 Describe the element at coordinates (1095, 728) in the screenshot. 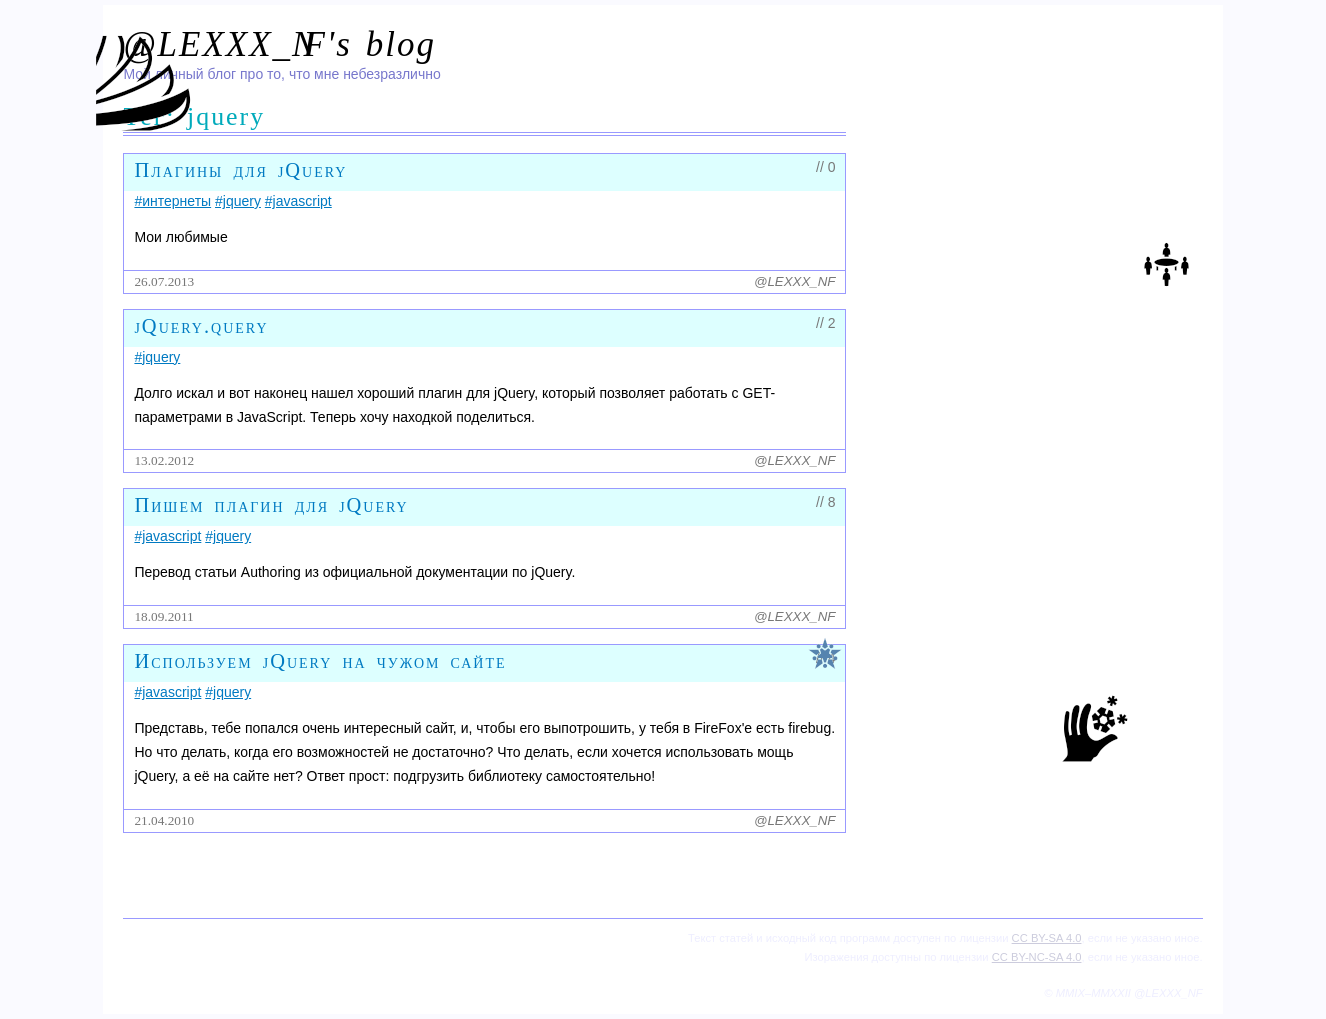

I see `cast an ice or frost spell` at that location.